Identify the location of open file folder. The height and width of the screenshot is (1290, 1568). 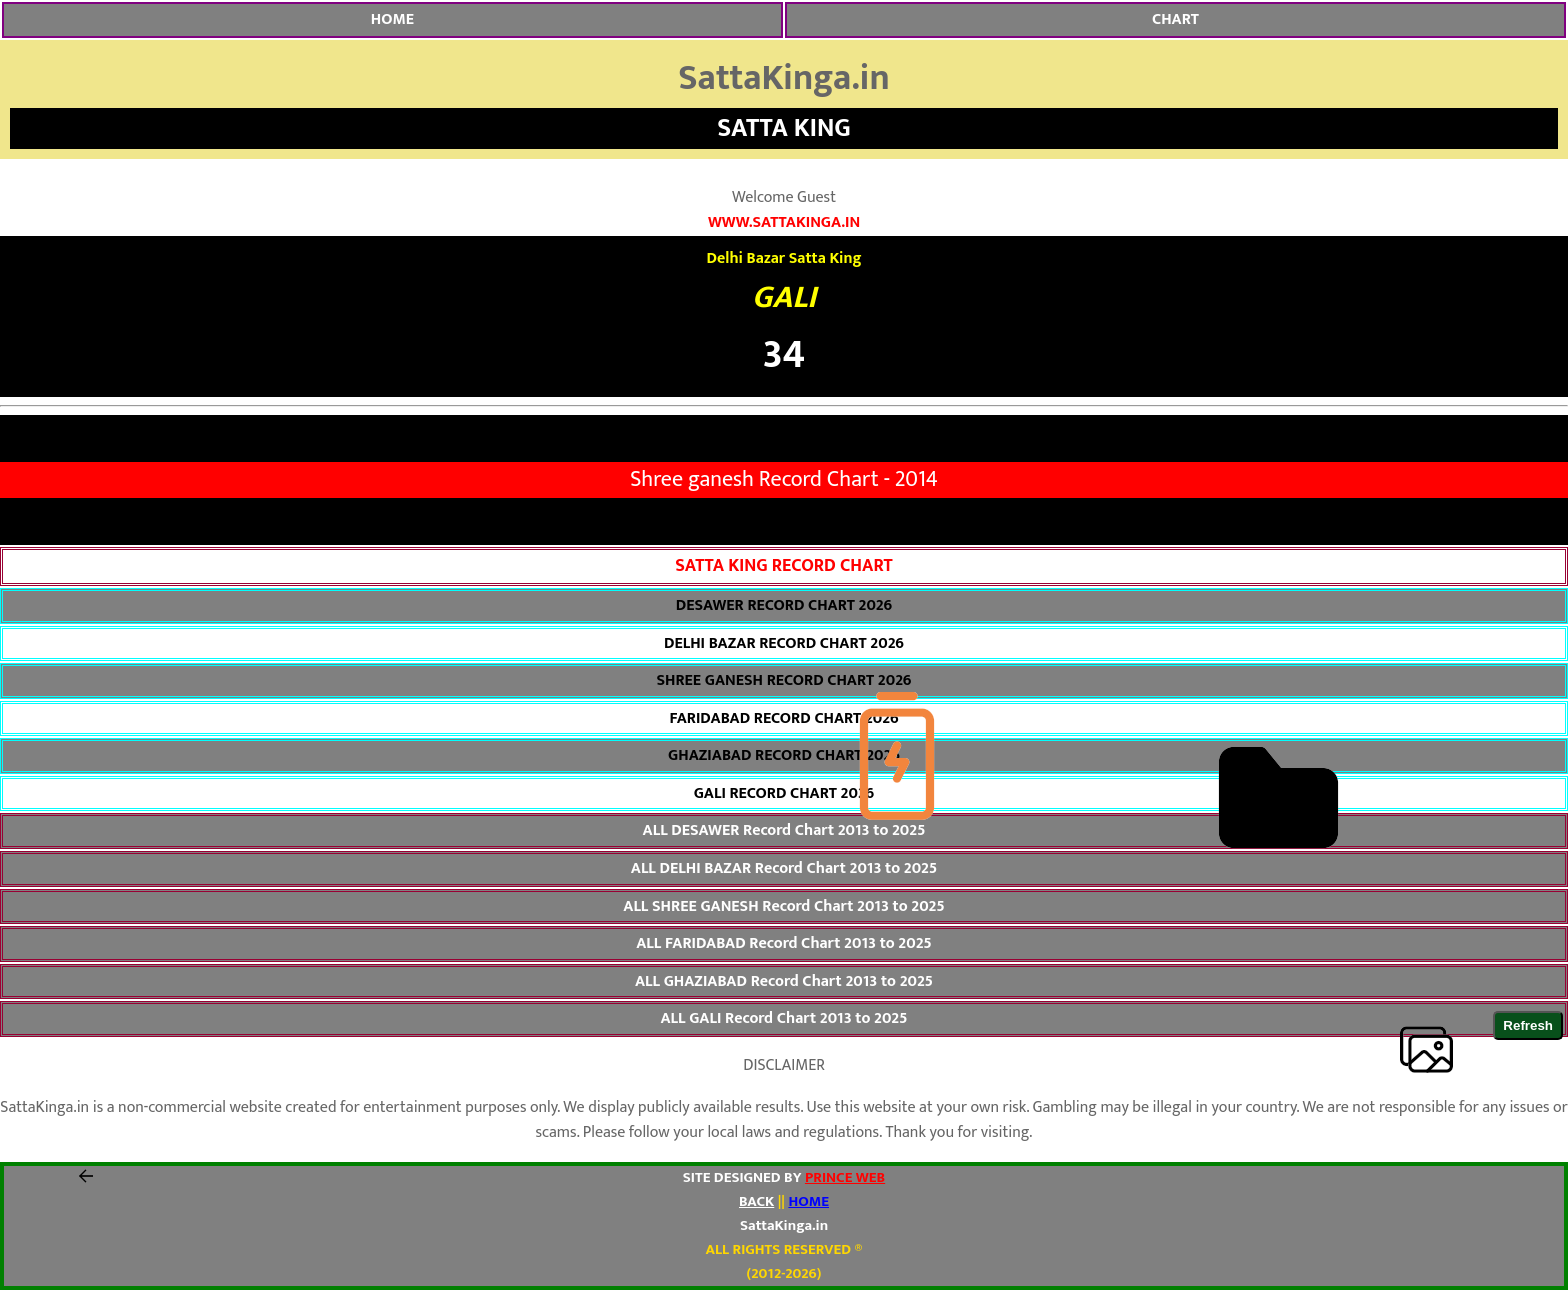
(1278, 797).